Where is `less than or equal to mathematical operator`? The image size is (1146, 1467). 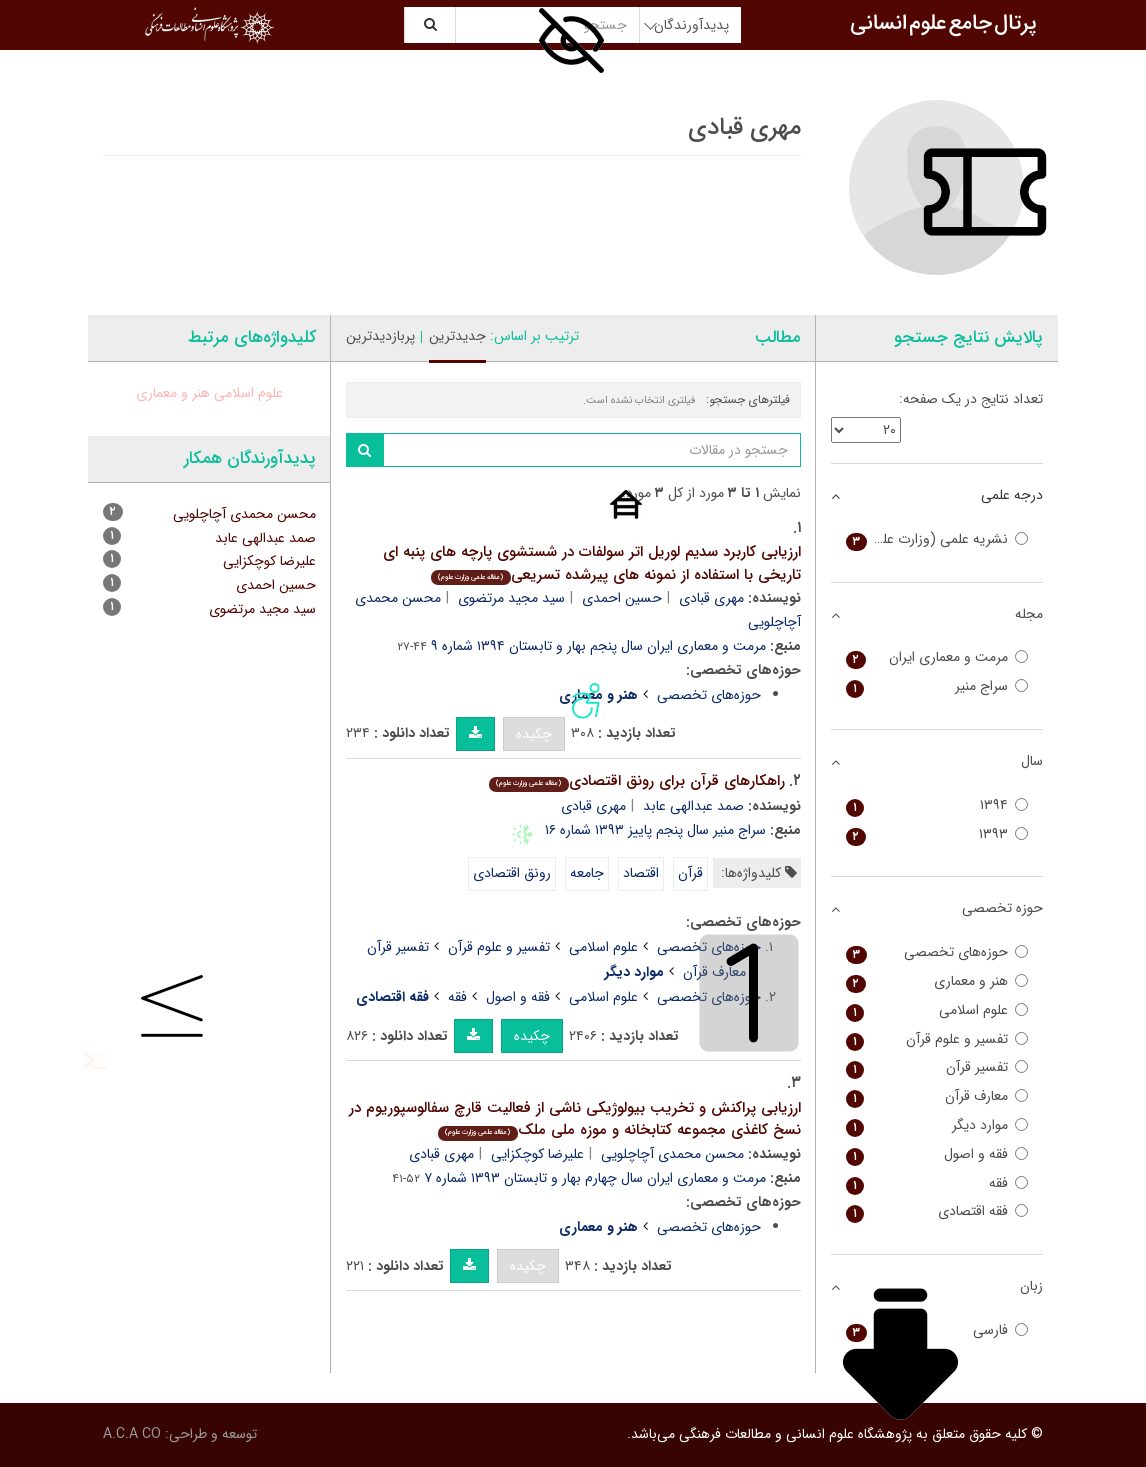 less than or equal to mathematical operator is located at coordinates (173, 1007).